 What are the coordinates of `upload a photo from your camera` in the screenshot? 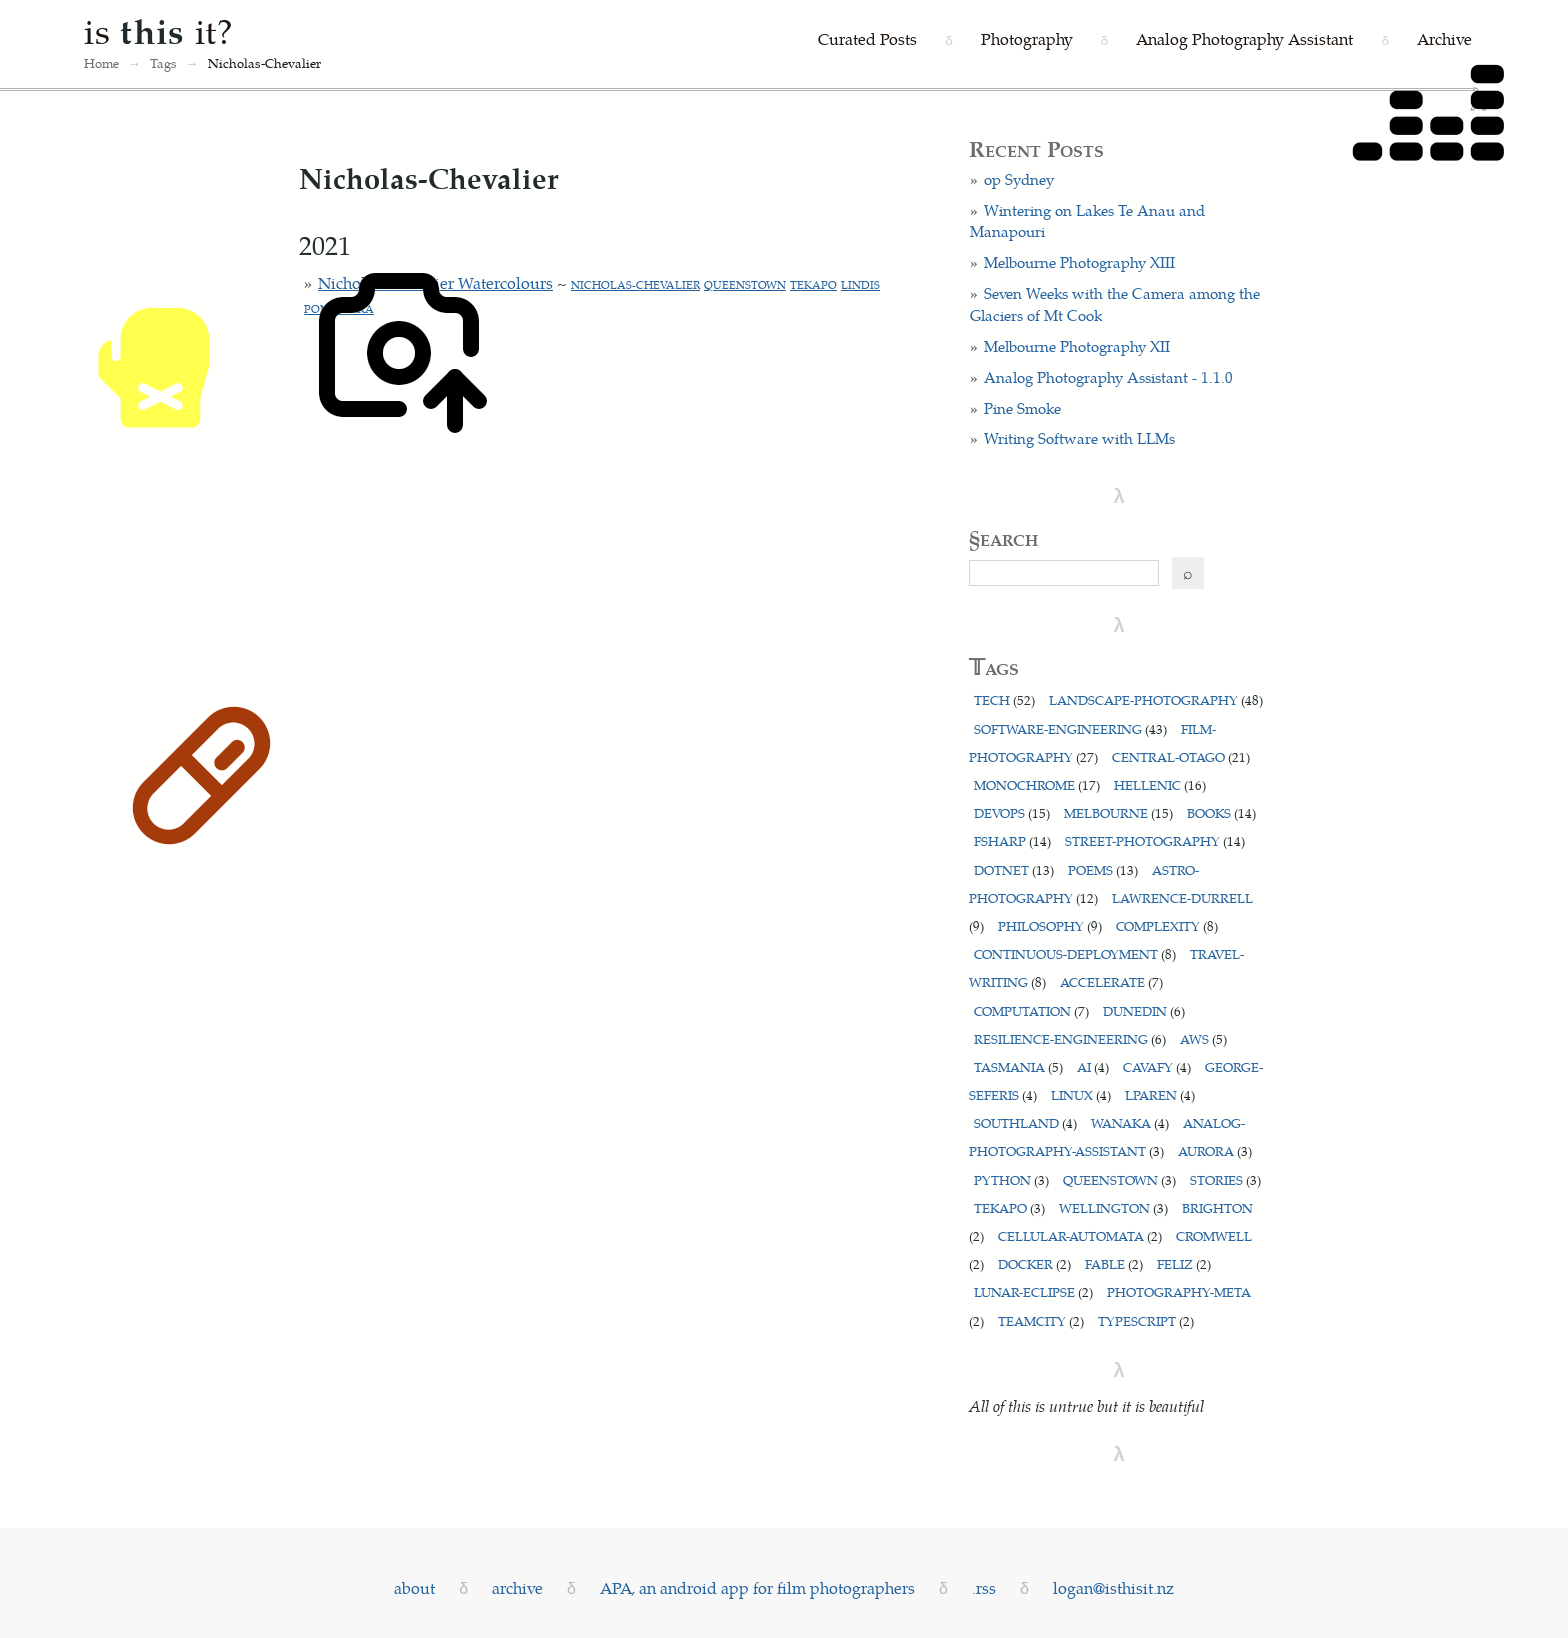 It's located at (399, 345).